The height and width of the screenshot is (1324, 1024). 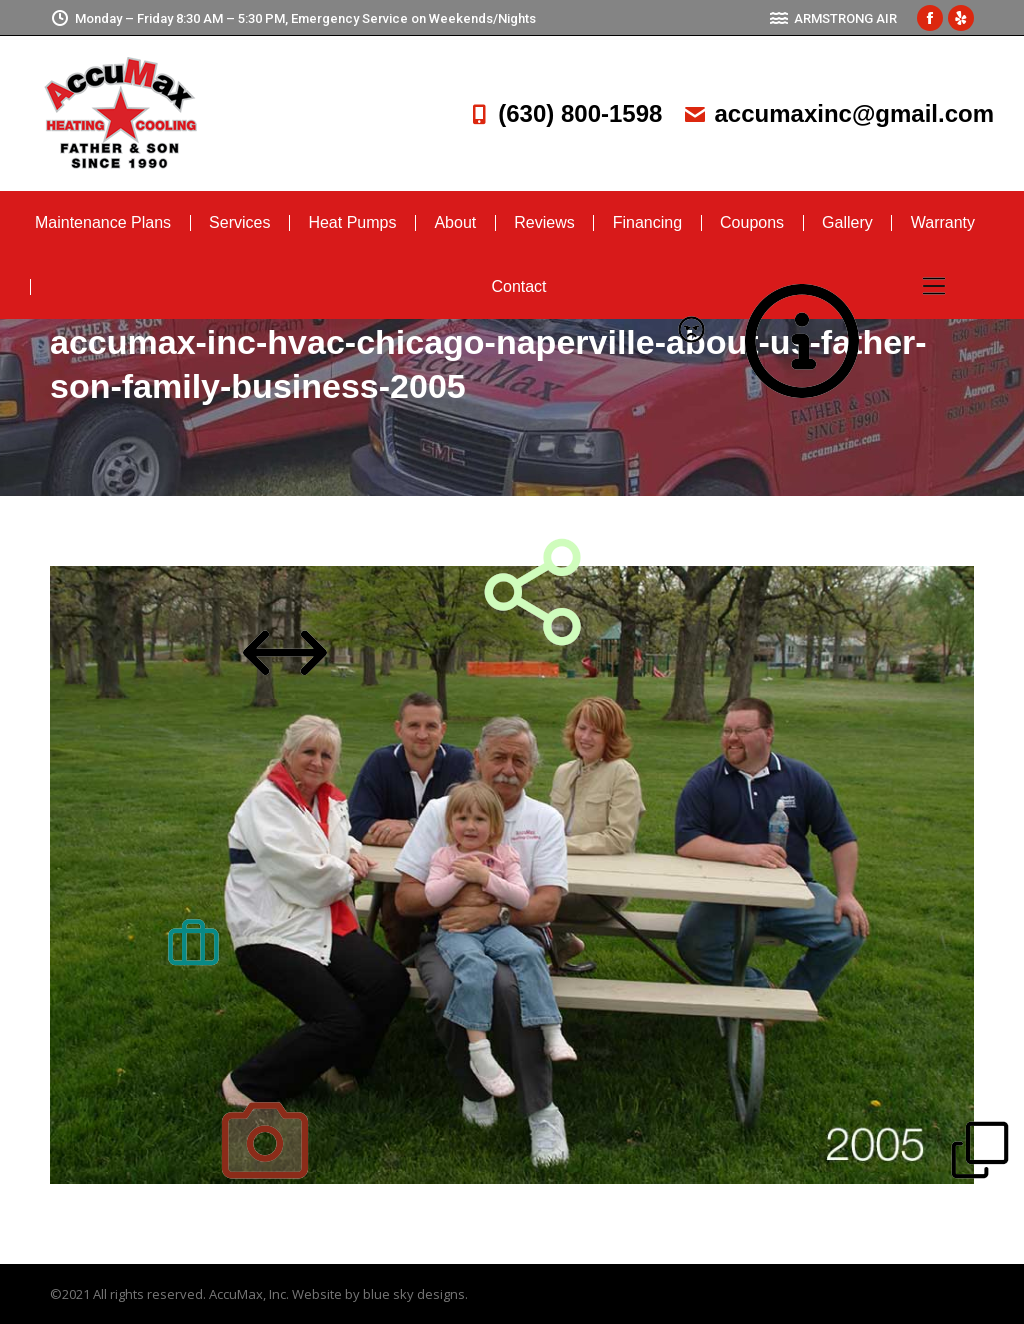 What do you see at coordinates (285, 654) in the screenshot?
I see `resize or adjust width horizontally` at bounding box center [285, 654].